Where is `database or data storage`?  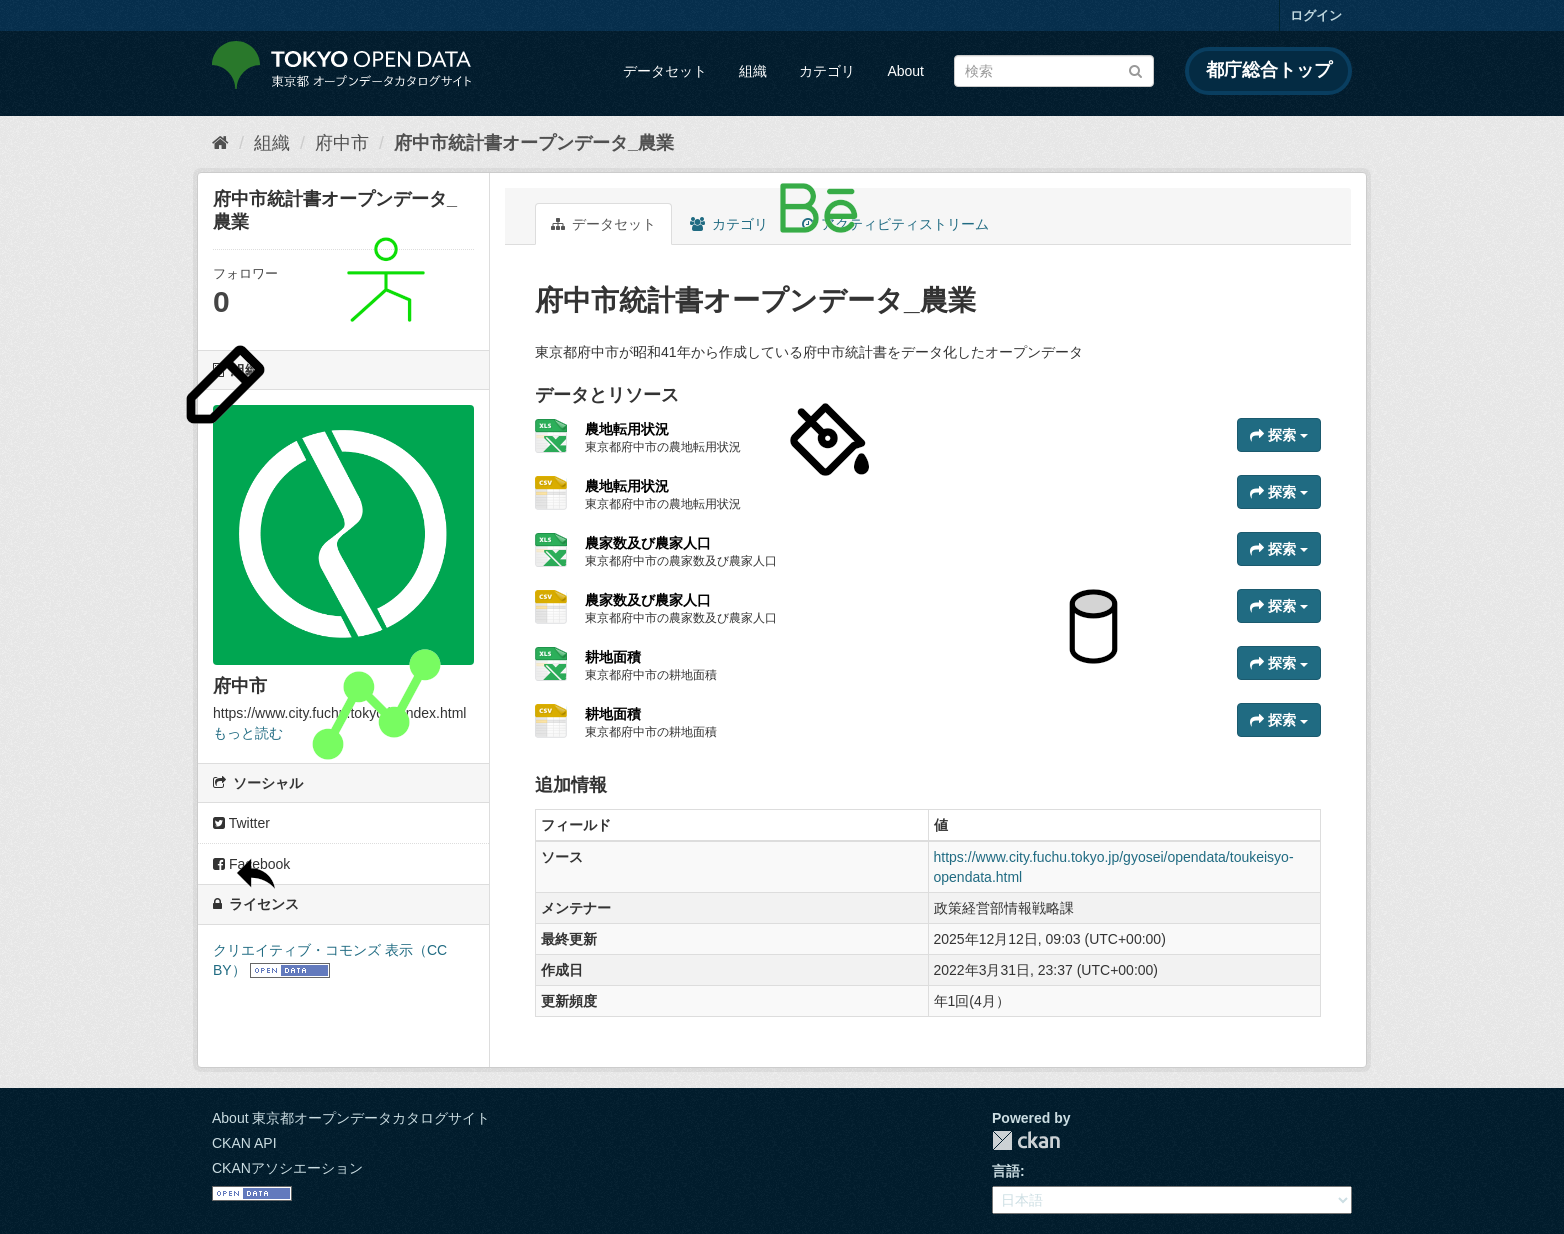 database or data storage is located at coordinates (1093, 626).